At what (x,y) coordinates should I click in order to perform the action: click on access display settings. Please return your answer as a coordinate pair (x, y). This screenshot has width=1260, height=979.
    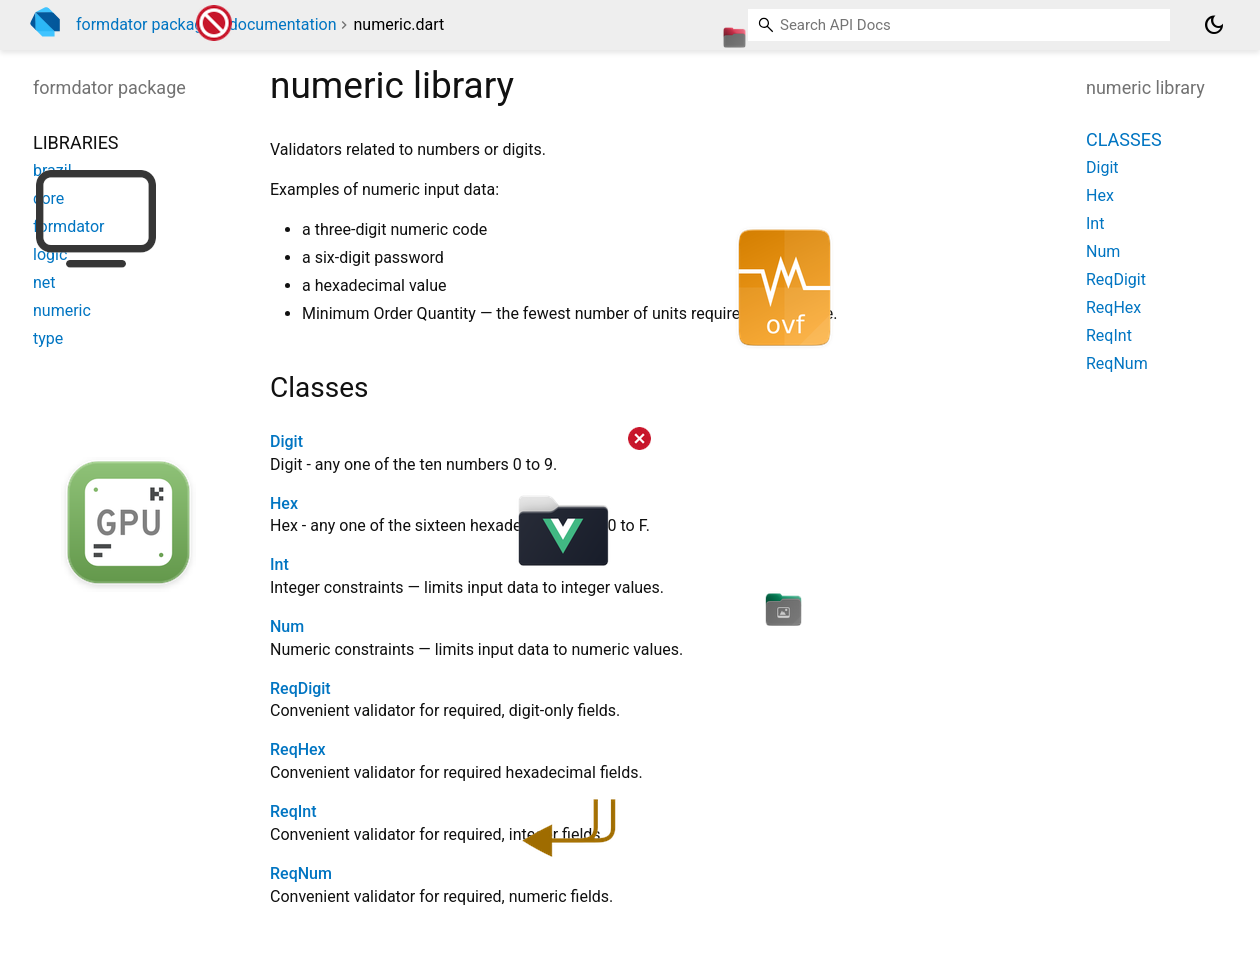
    Looking at the image, I should click on (96, 215).